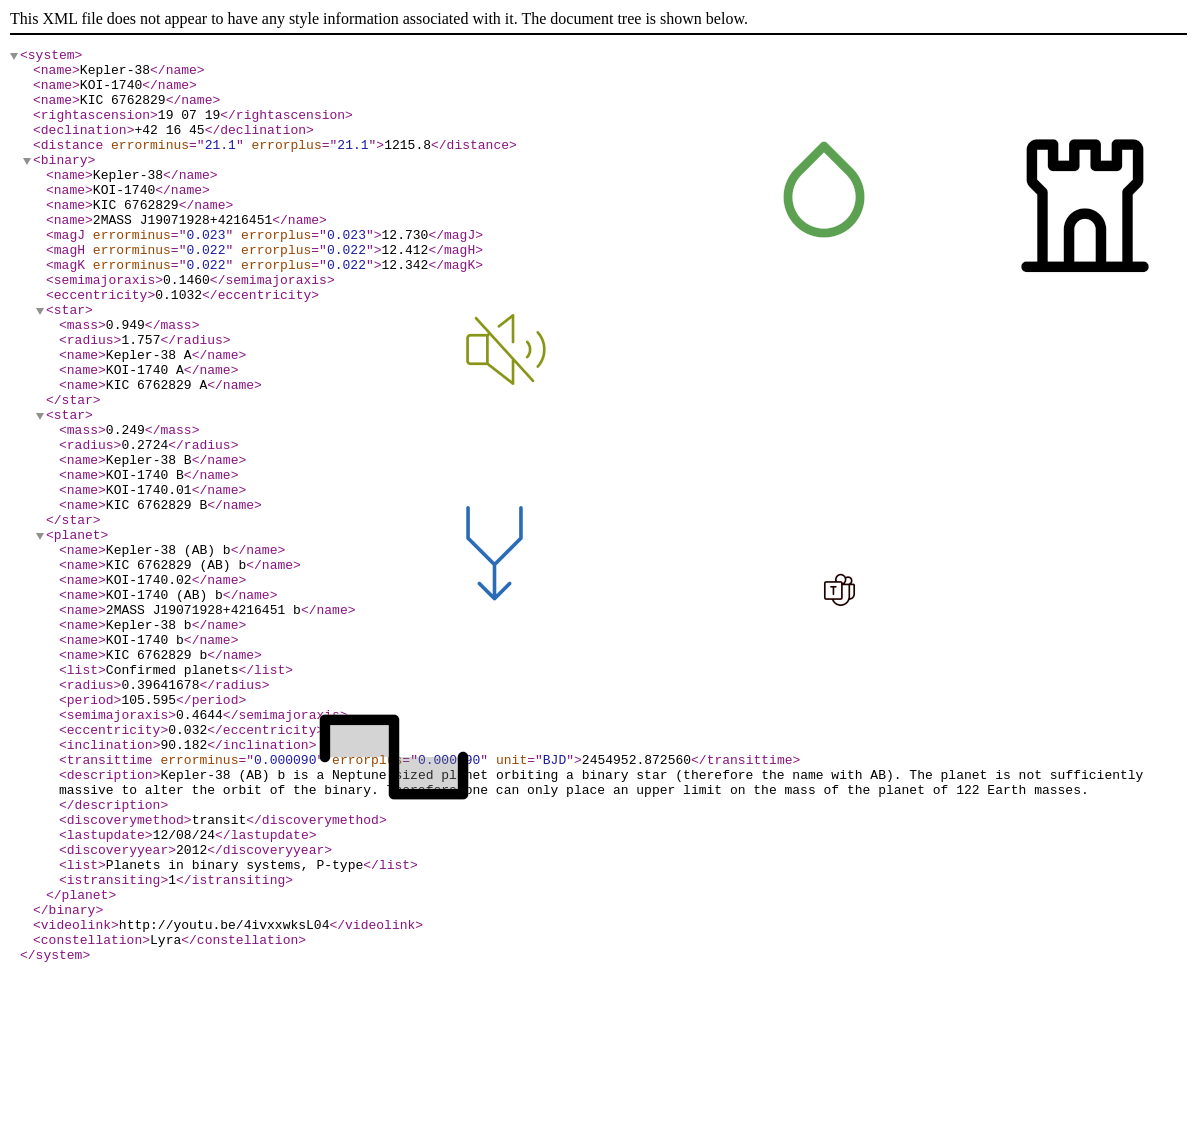 The image size is (1197, 1146). Describe the element at coordinates (504, 349) in the screenshot. I see `mute audio or sound` at that location.